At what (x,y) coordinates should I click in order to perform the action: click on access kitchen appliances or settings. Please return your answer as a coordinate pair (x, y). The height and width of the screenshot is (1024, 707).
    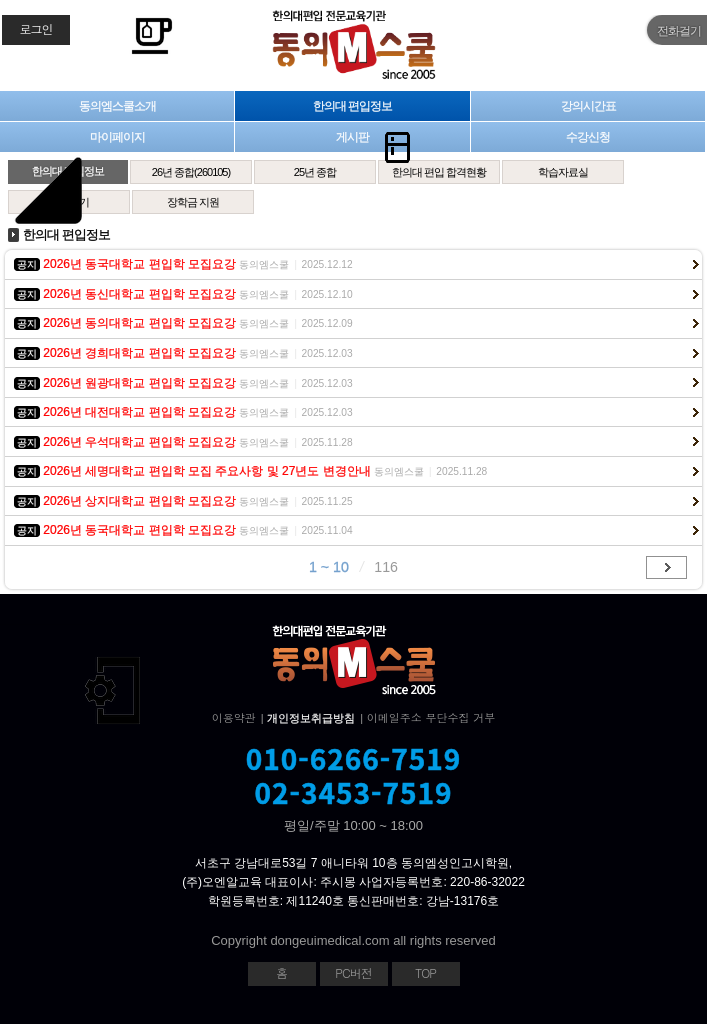
    Looking at the image, I should click on (397, 147).